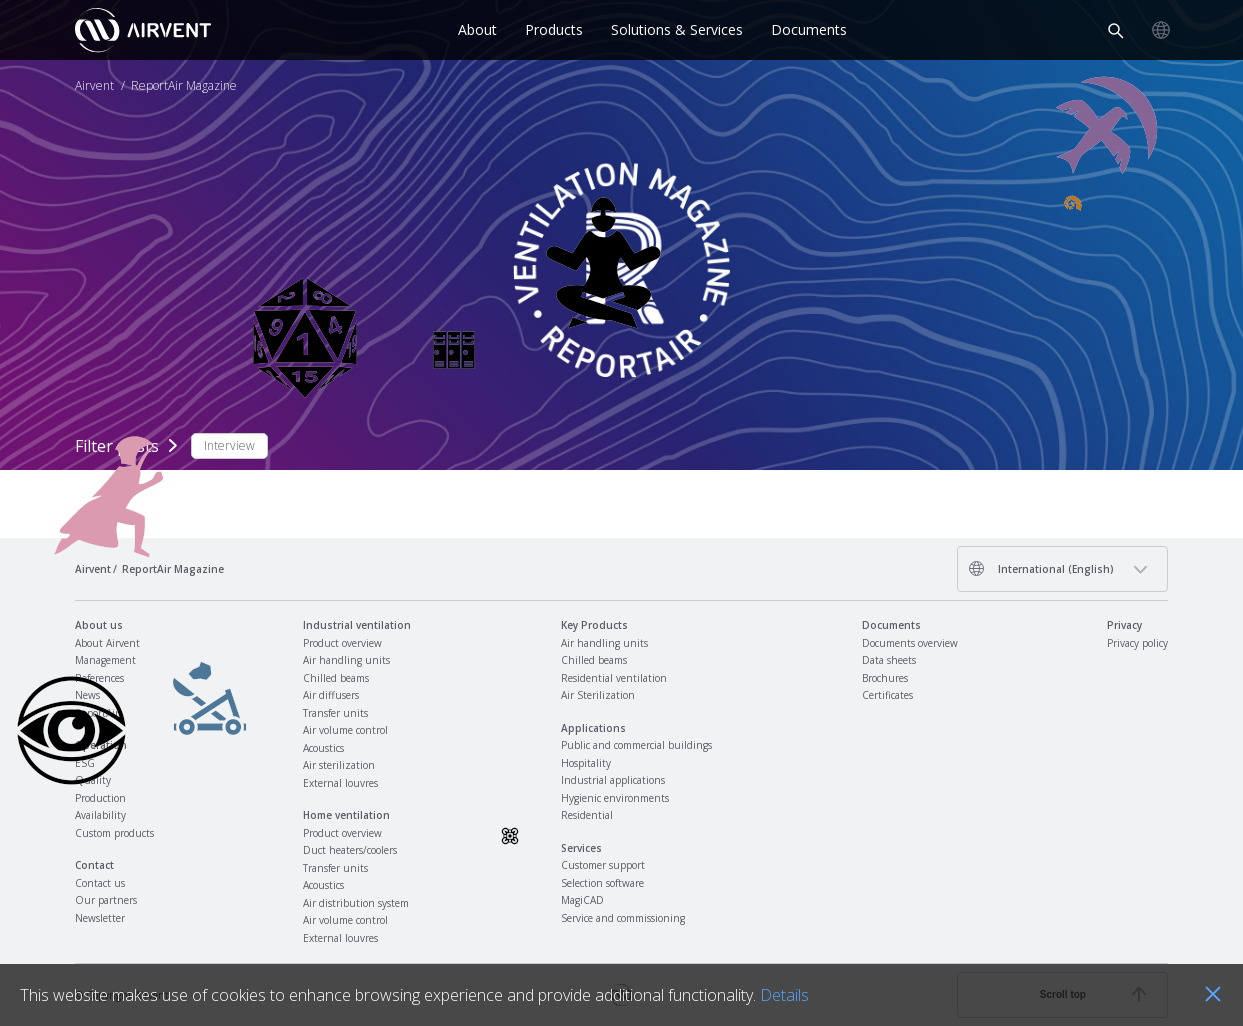 The width and height of the screenshot is (1243, 1026). I want to click on falcon moon game icon or badge, so click(1106, 125).